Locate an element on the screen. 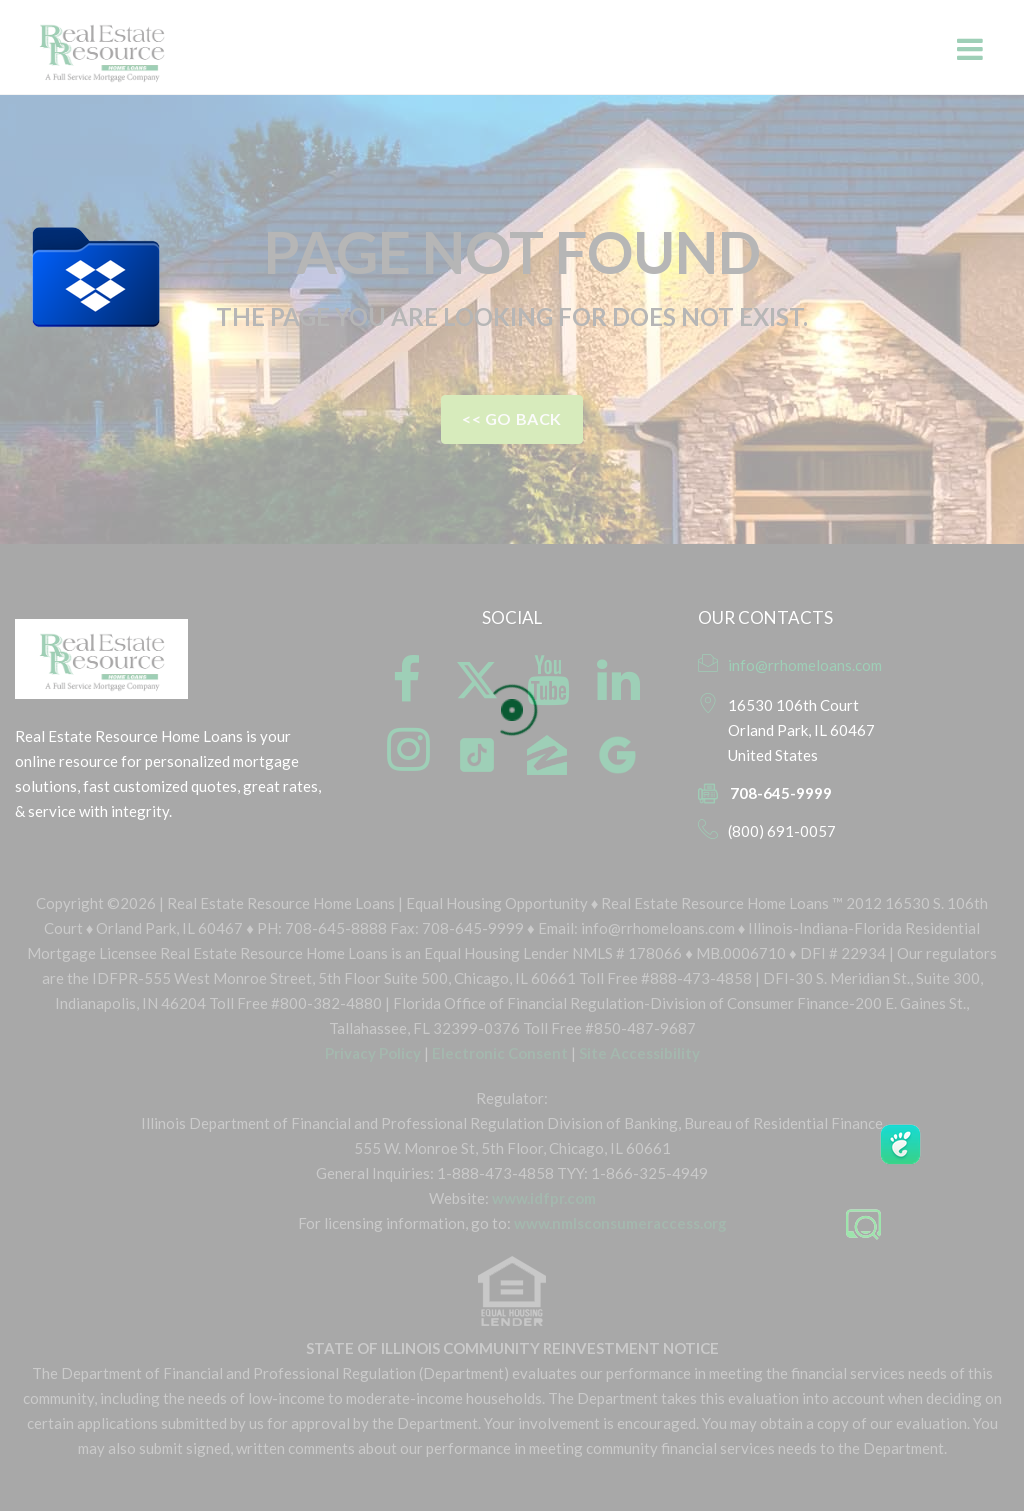 This screenshot has height=1511, width=1024. open your Dropbox synced folder is located at coordinates (95, 280).